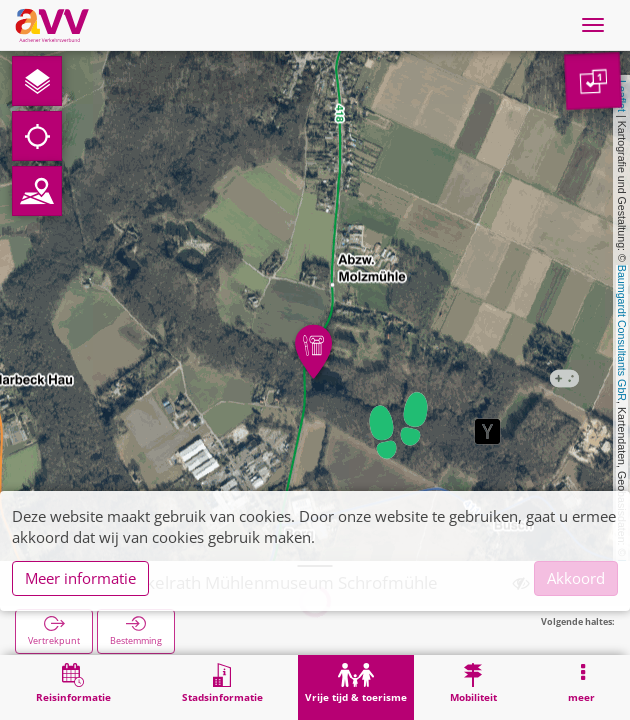  I want to click on track your steps or walking activity, so click(398, 425).